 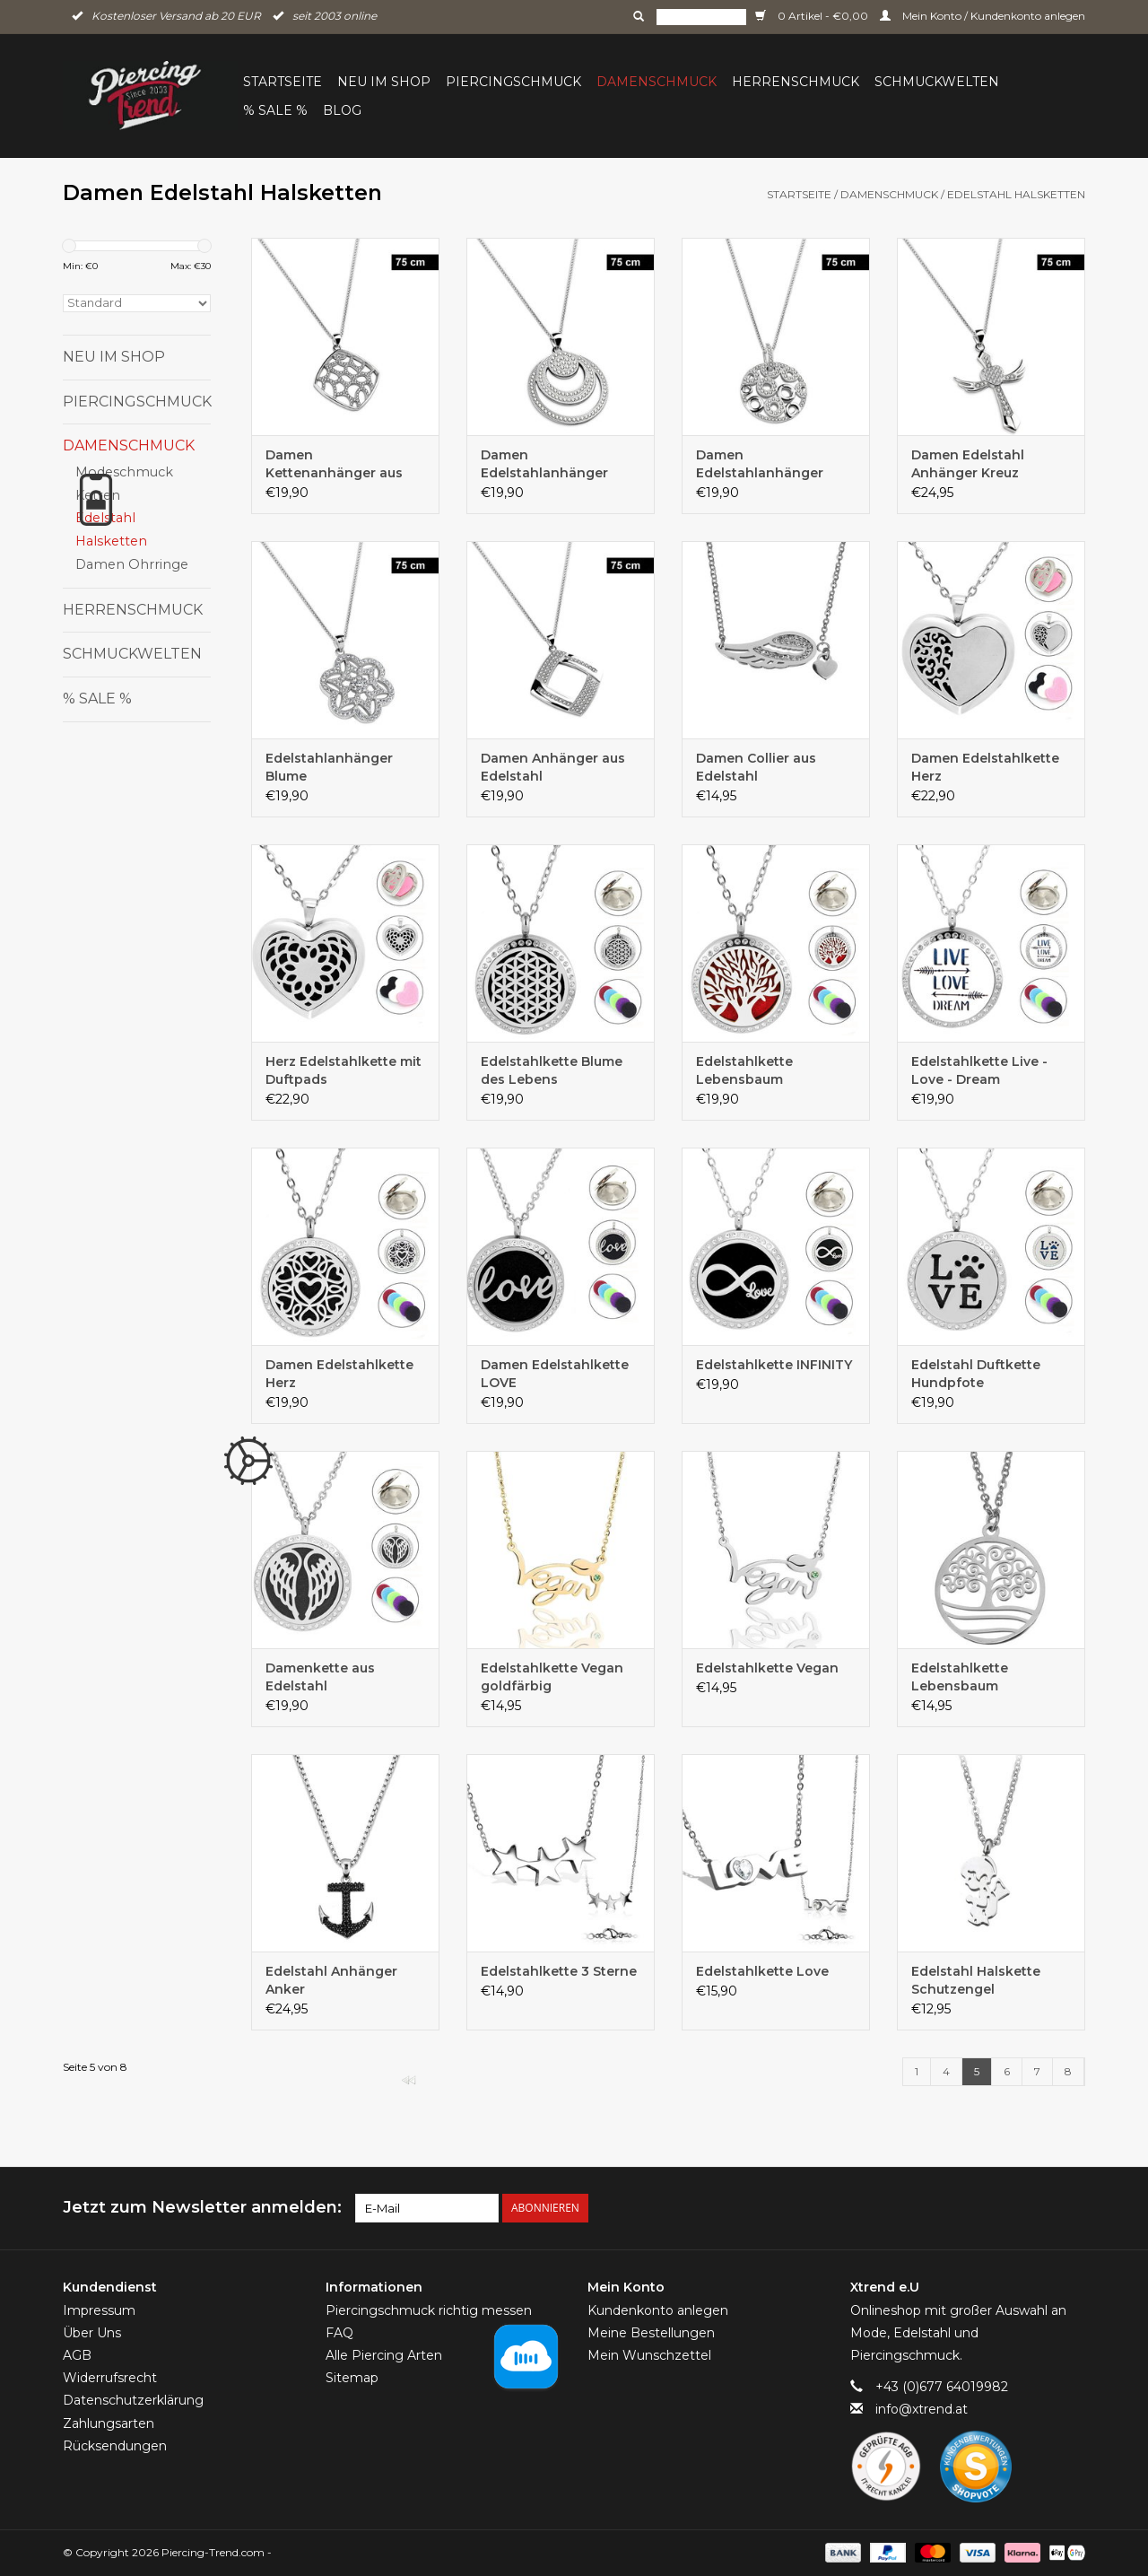 What do you see at coordinates (408, 2080) in the screenshot?
I see `rewind or seek backward in media playback` at bounding box center [408, 2080].